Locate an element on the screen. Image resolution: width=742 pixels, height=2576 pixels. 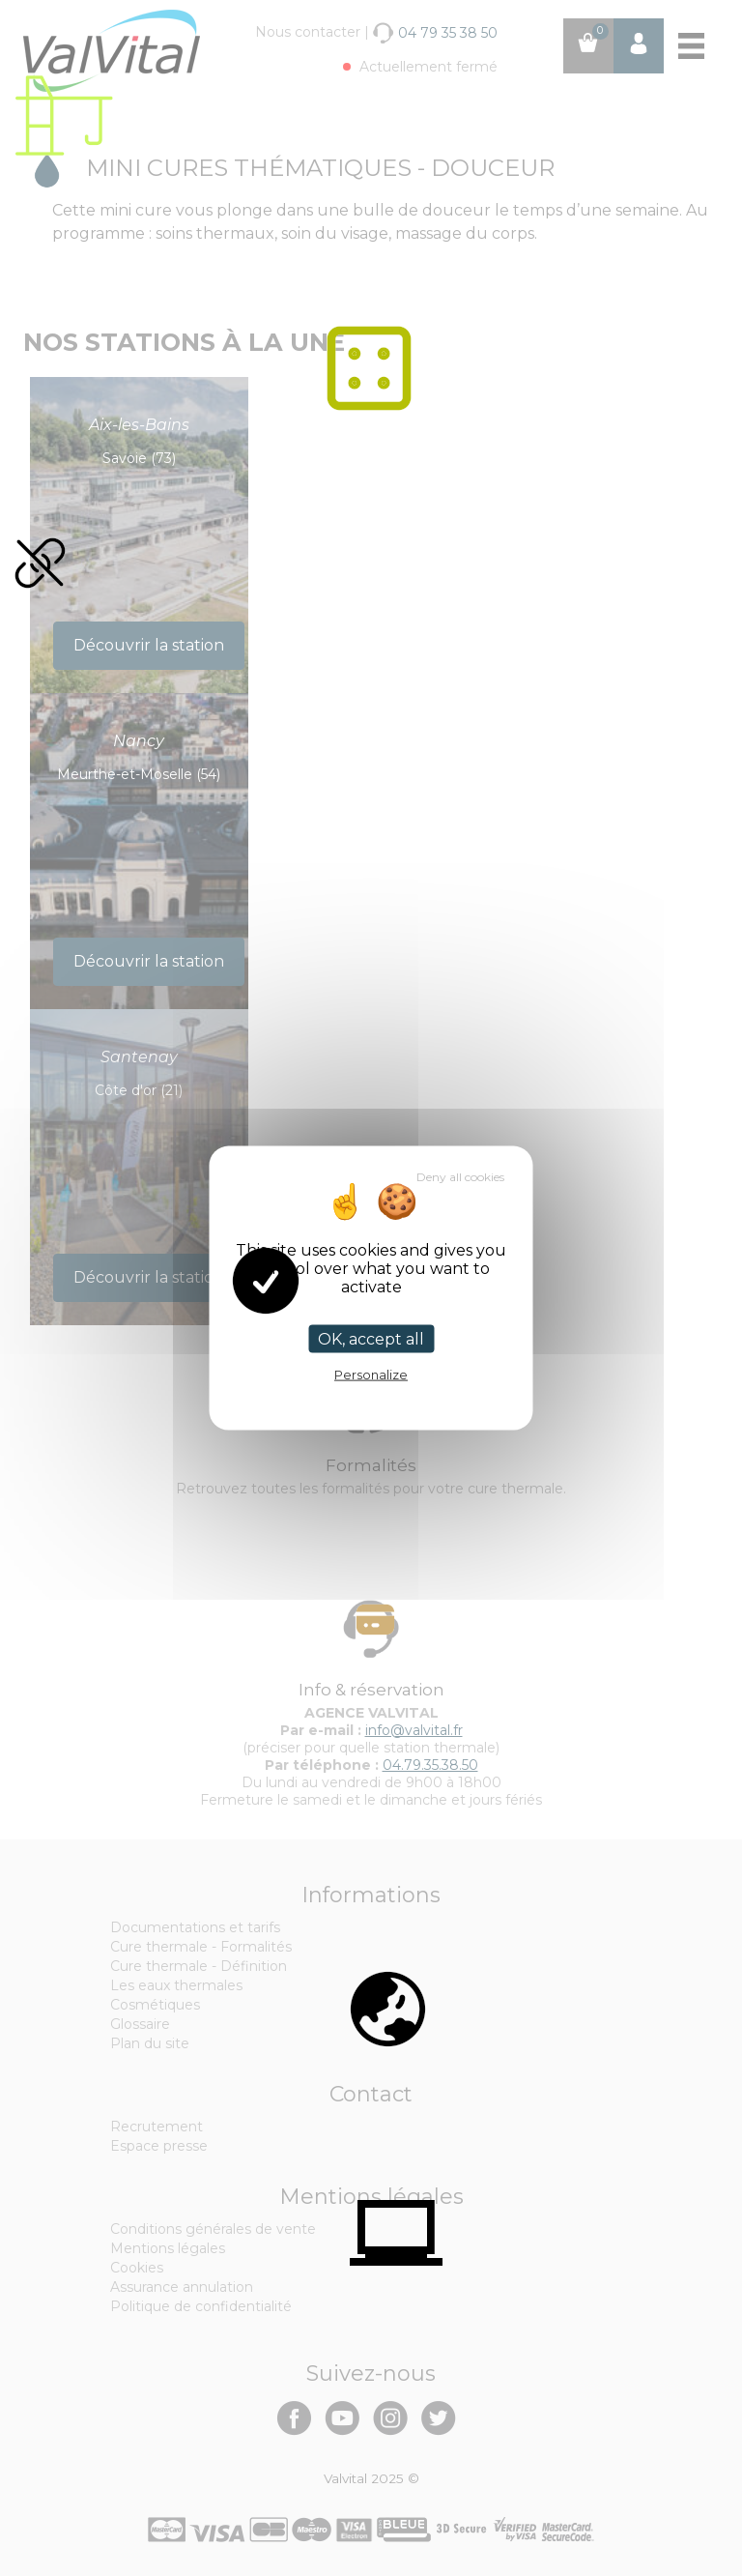
manage payment methods is located at coordinates (375, 1619).